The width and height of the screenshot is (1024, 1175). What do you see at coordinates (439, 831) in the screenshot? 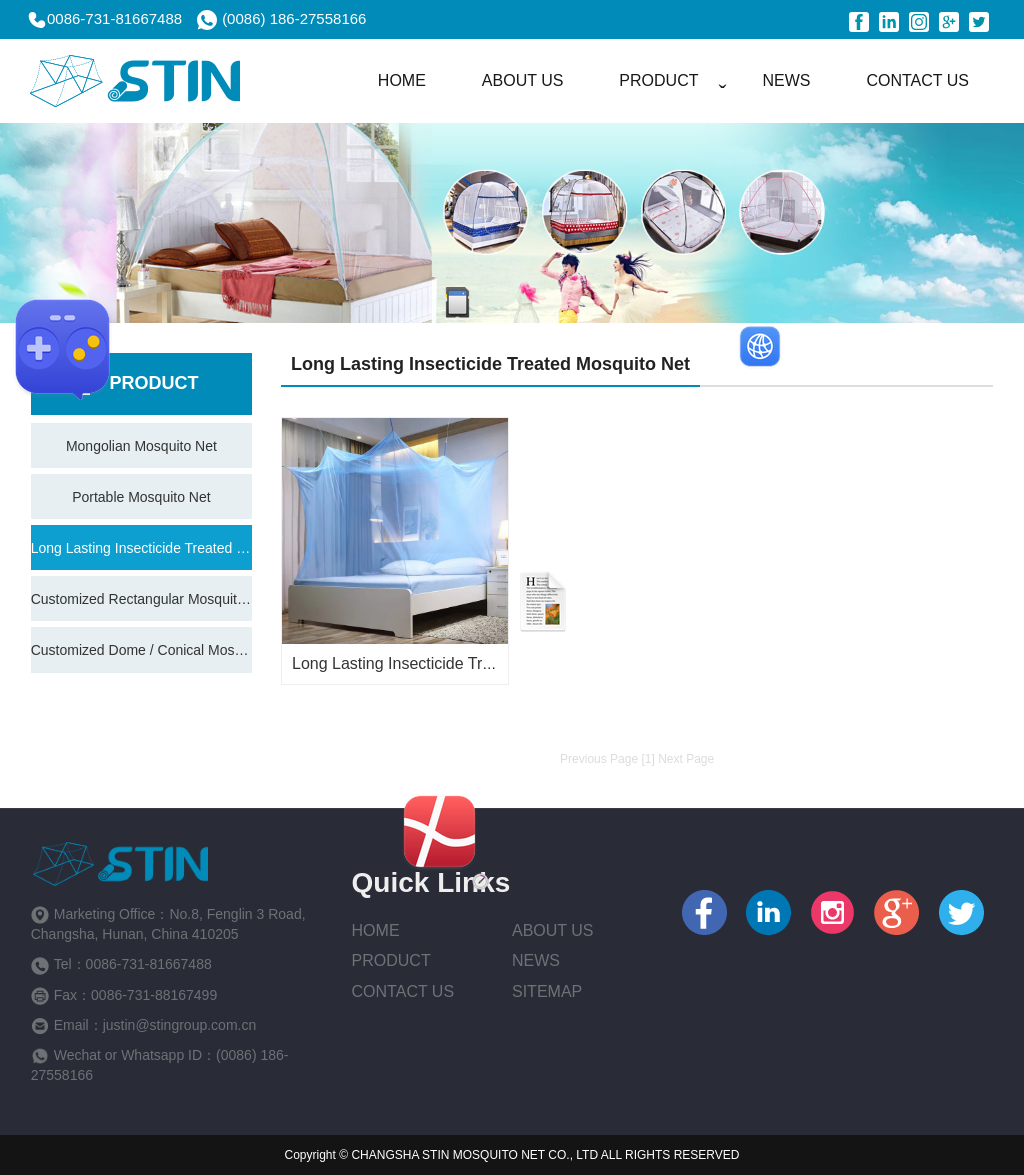
I see `open wineglass app for managing wine/windows applications` at bounding box center [439, 831].